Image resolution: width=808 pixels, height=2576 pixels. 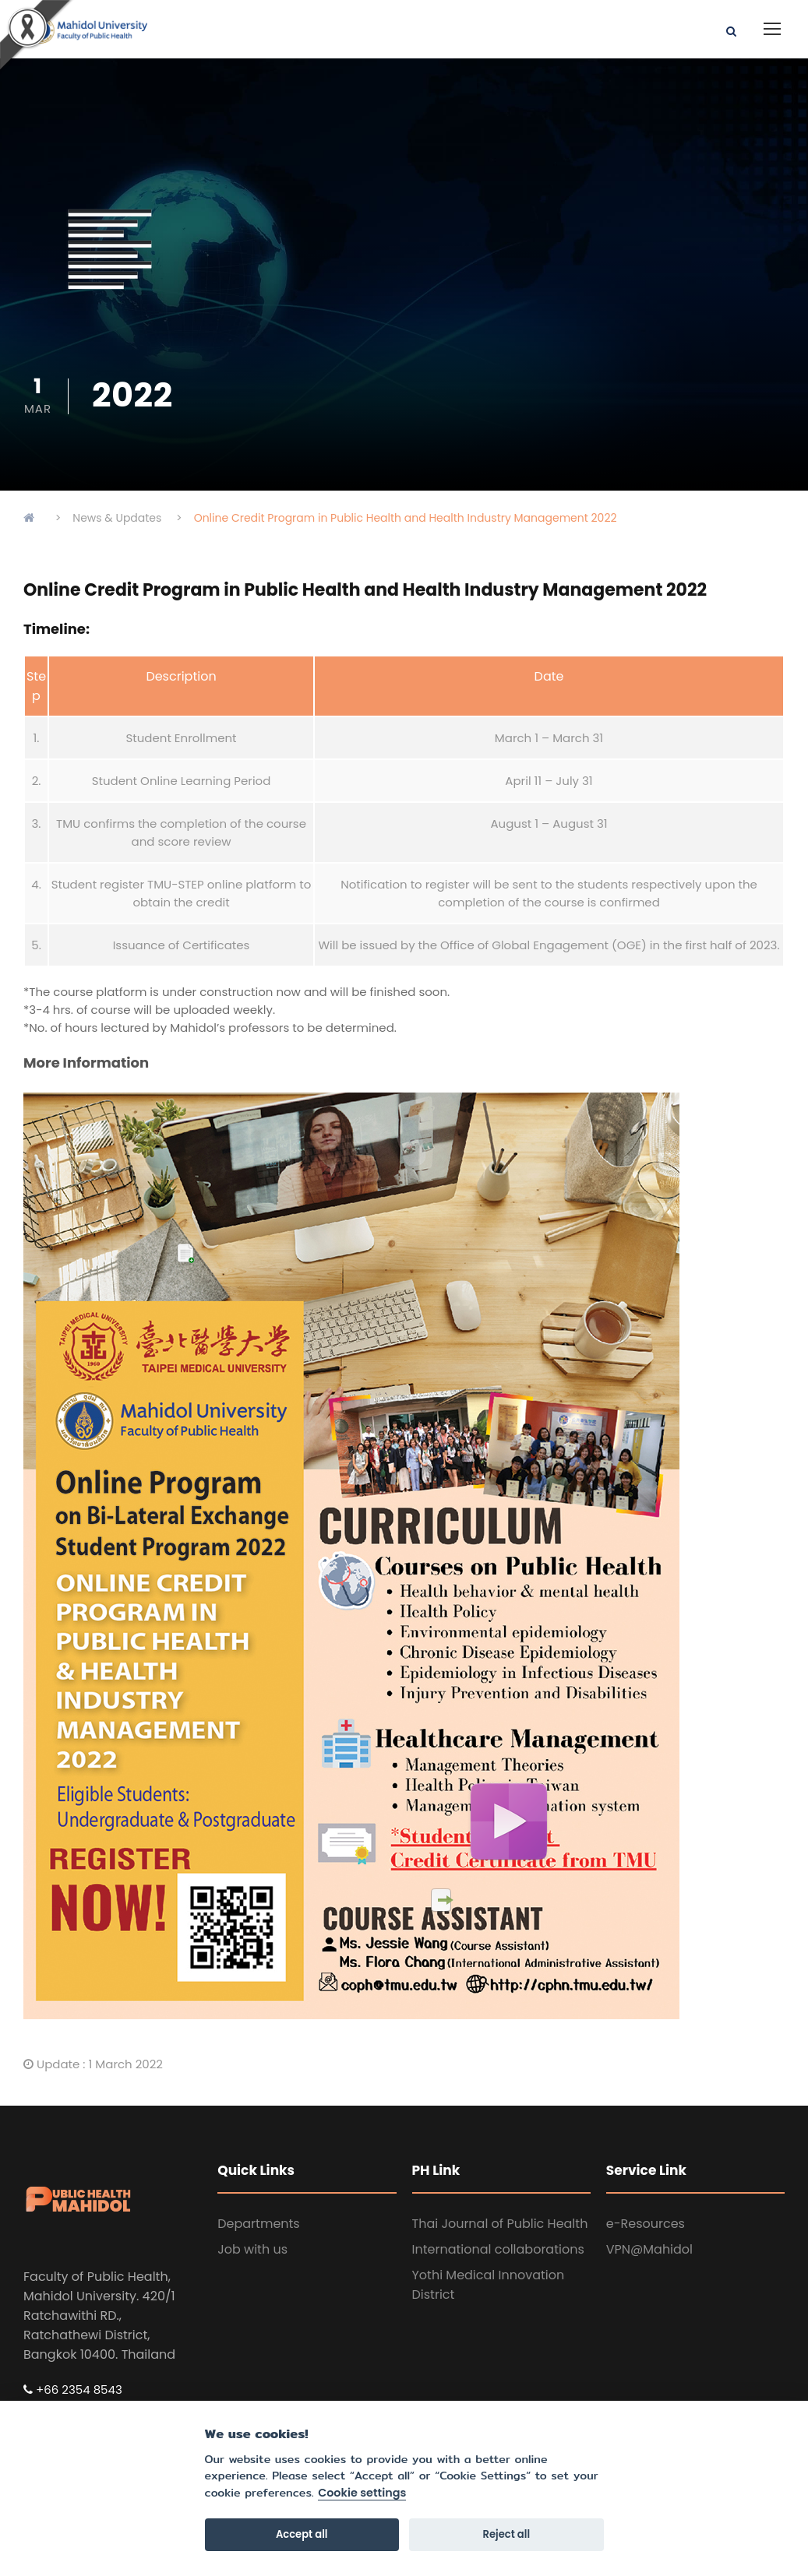 I want to click on access audio and video codec settings, so click(x=509, y=1821).